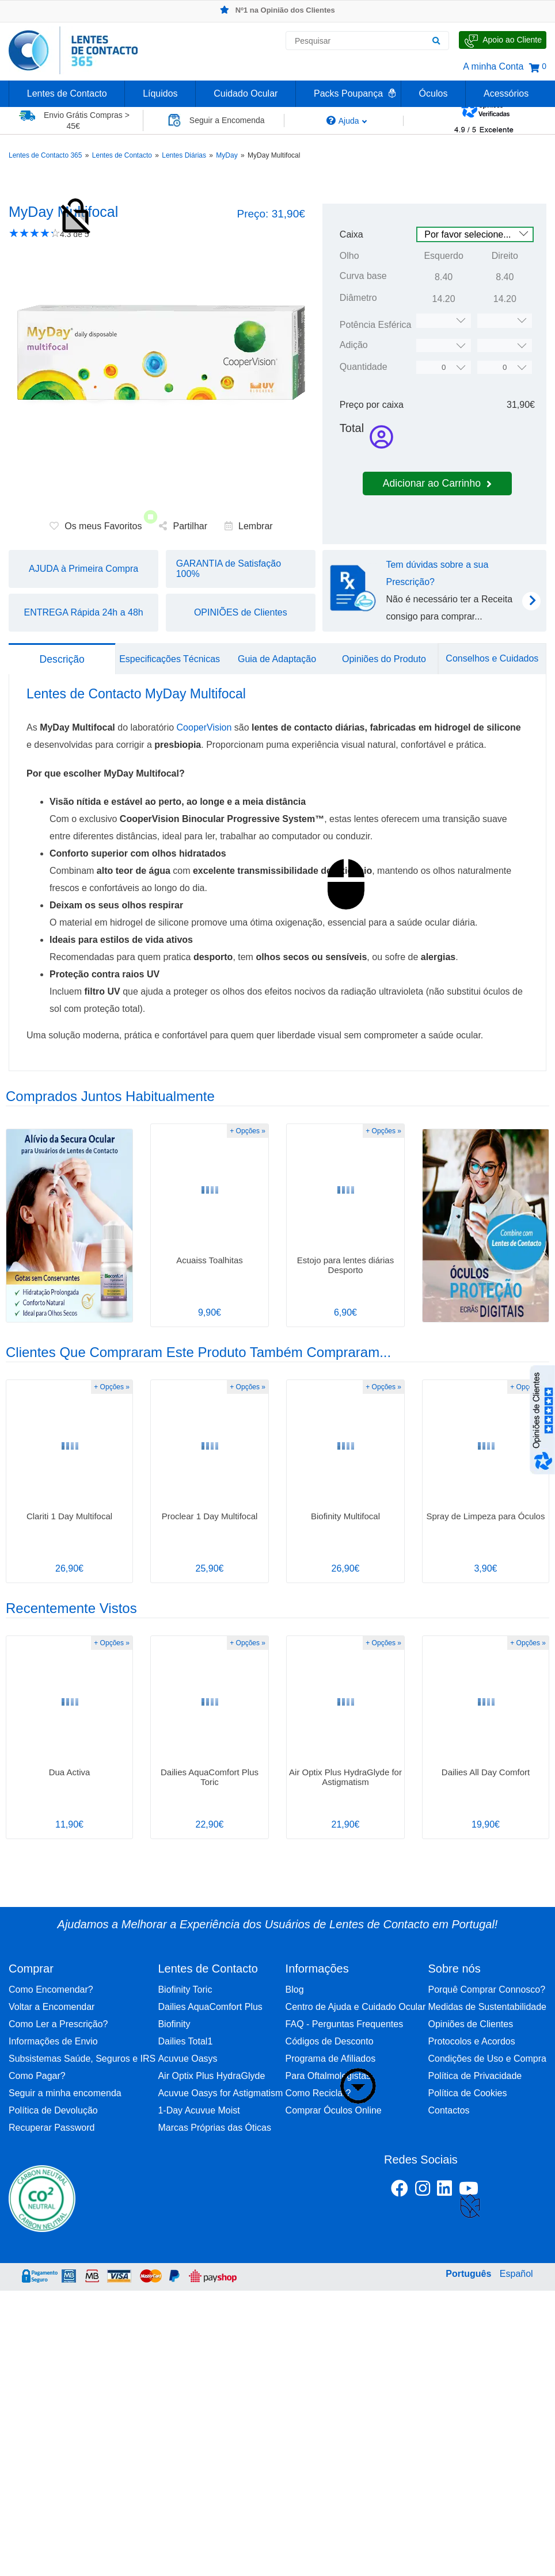 This screenshot has height=2576, width=555. What do you see at coordinates (346, 884) in the screenshot?
I see `mouse settings or preferences` at bounding box center [346, 884].